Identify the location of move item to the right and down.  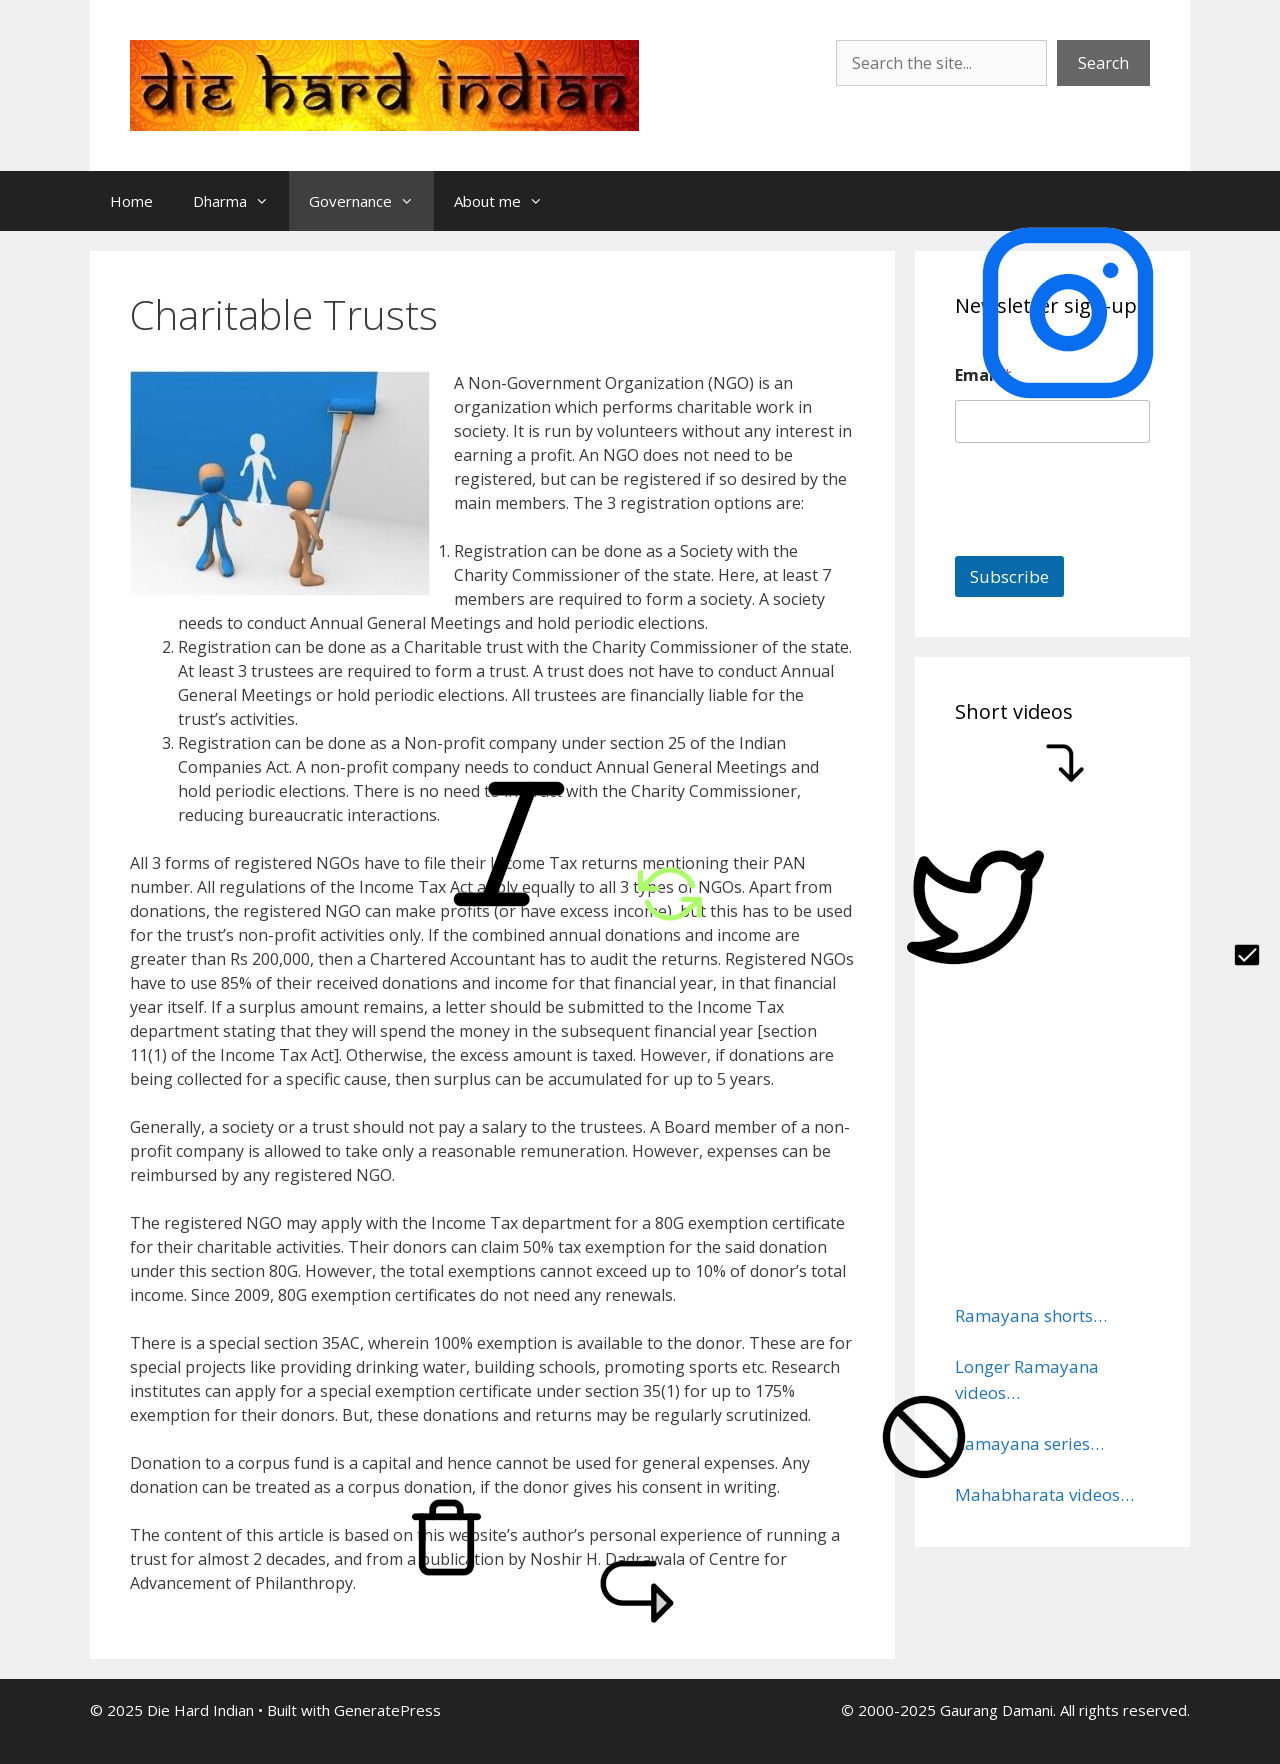
(1065, 763).